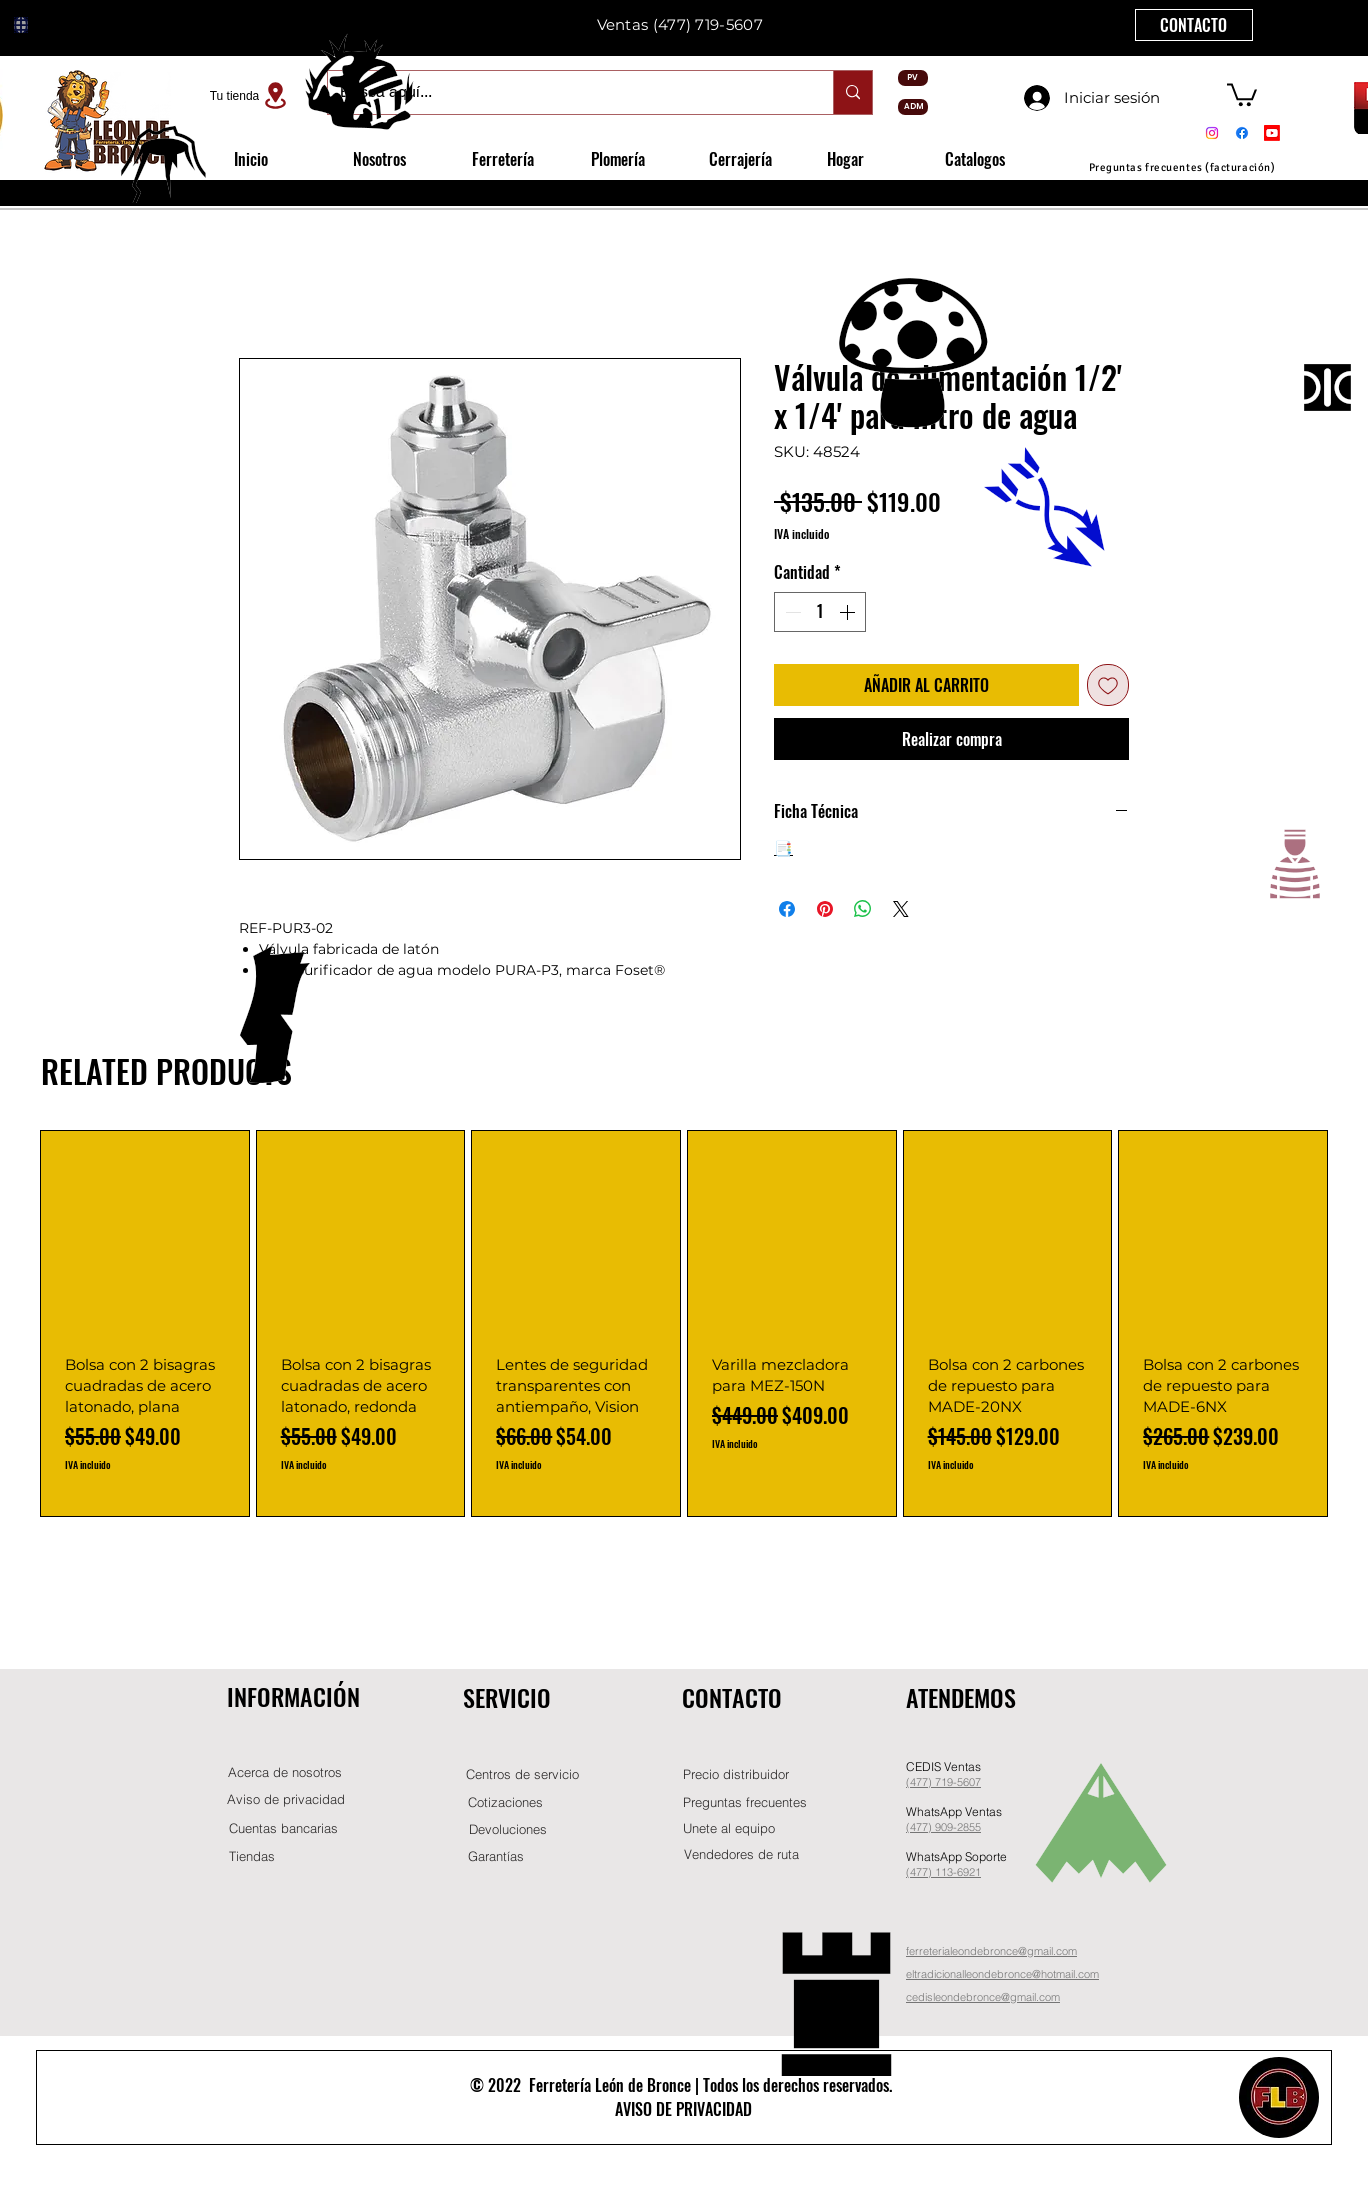 This screenshot has width=1368, height=2189. Describe the element at coordinates (1101, 1825) in the screenshot. I see `stealth bomber aircraft unit in a strategy game` at that location.